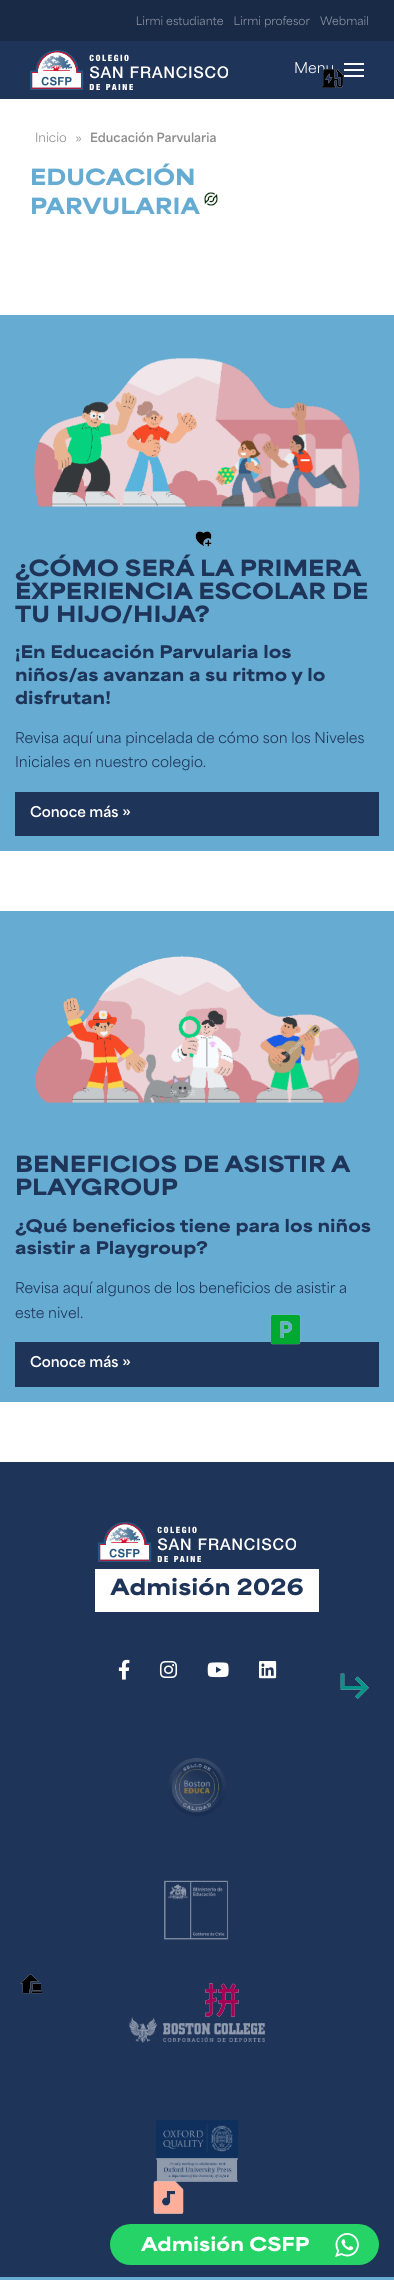 The image size is (394, 2280). What do you see at coordinates (30, 1984) in the screenshot?
I see `access home office or remote work settings` at bounding box center [30, 1984].